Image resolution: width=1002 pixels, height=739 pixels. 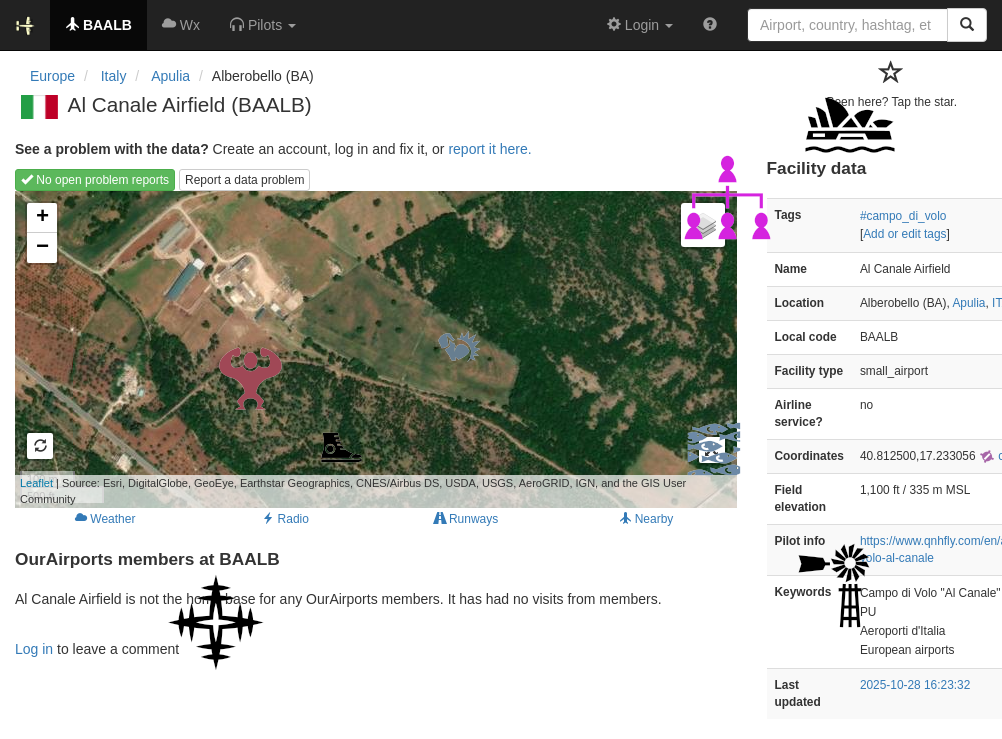 I want to click on browse footwear or shoe products, so click(x=341, y=447).